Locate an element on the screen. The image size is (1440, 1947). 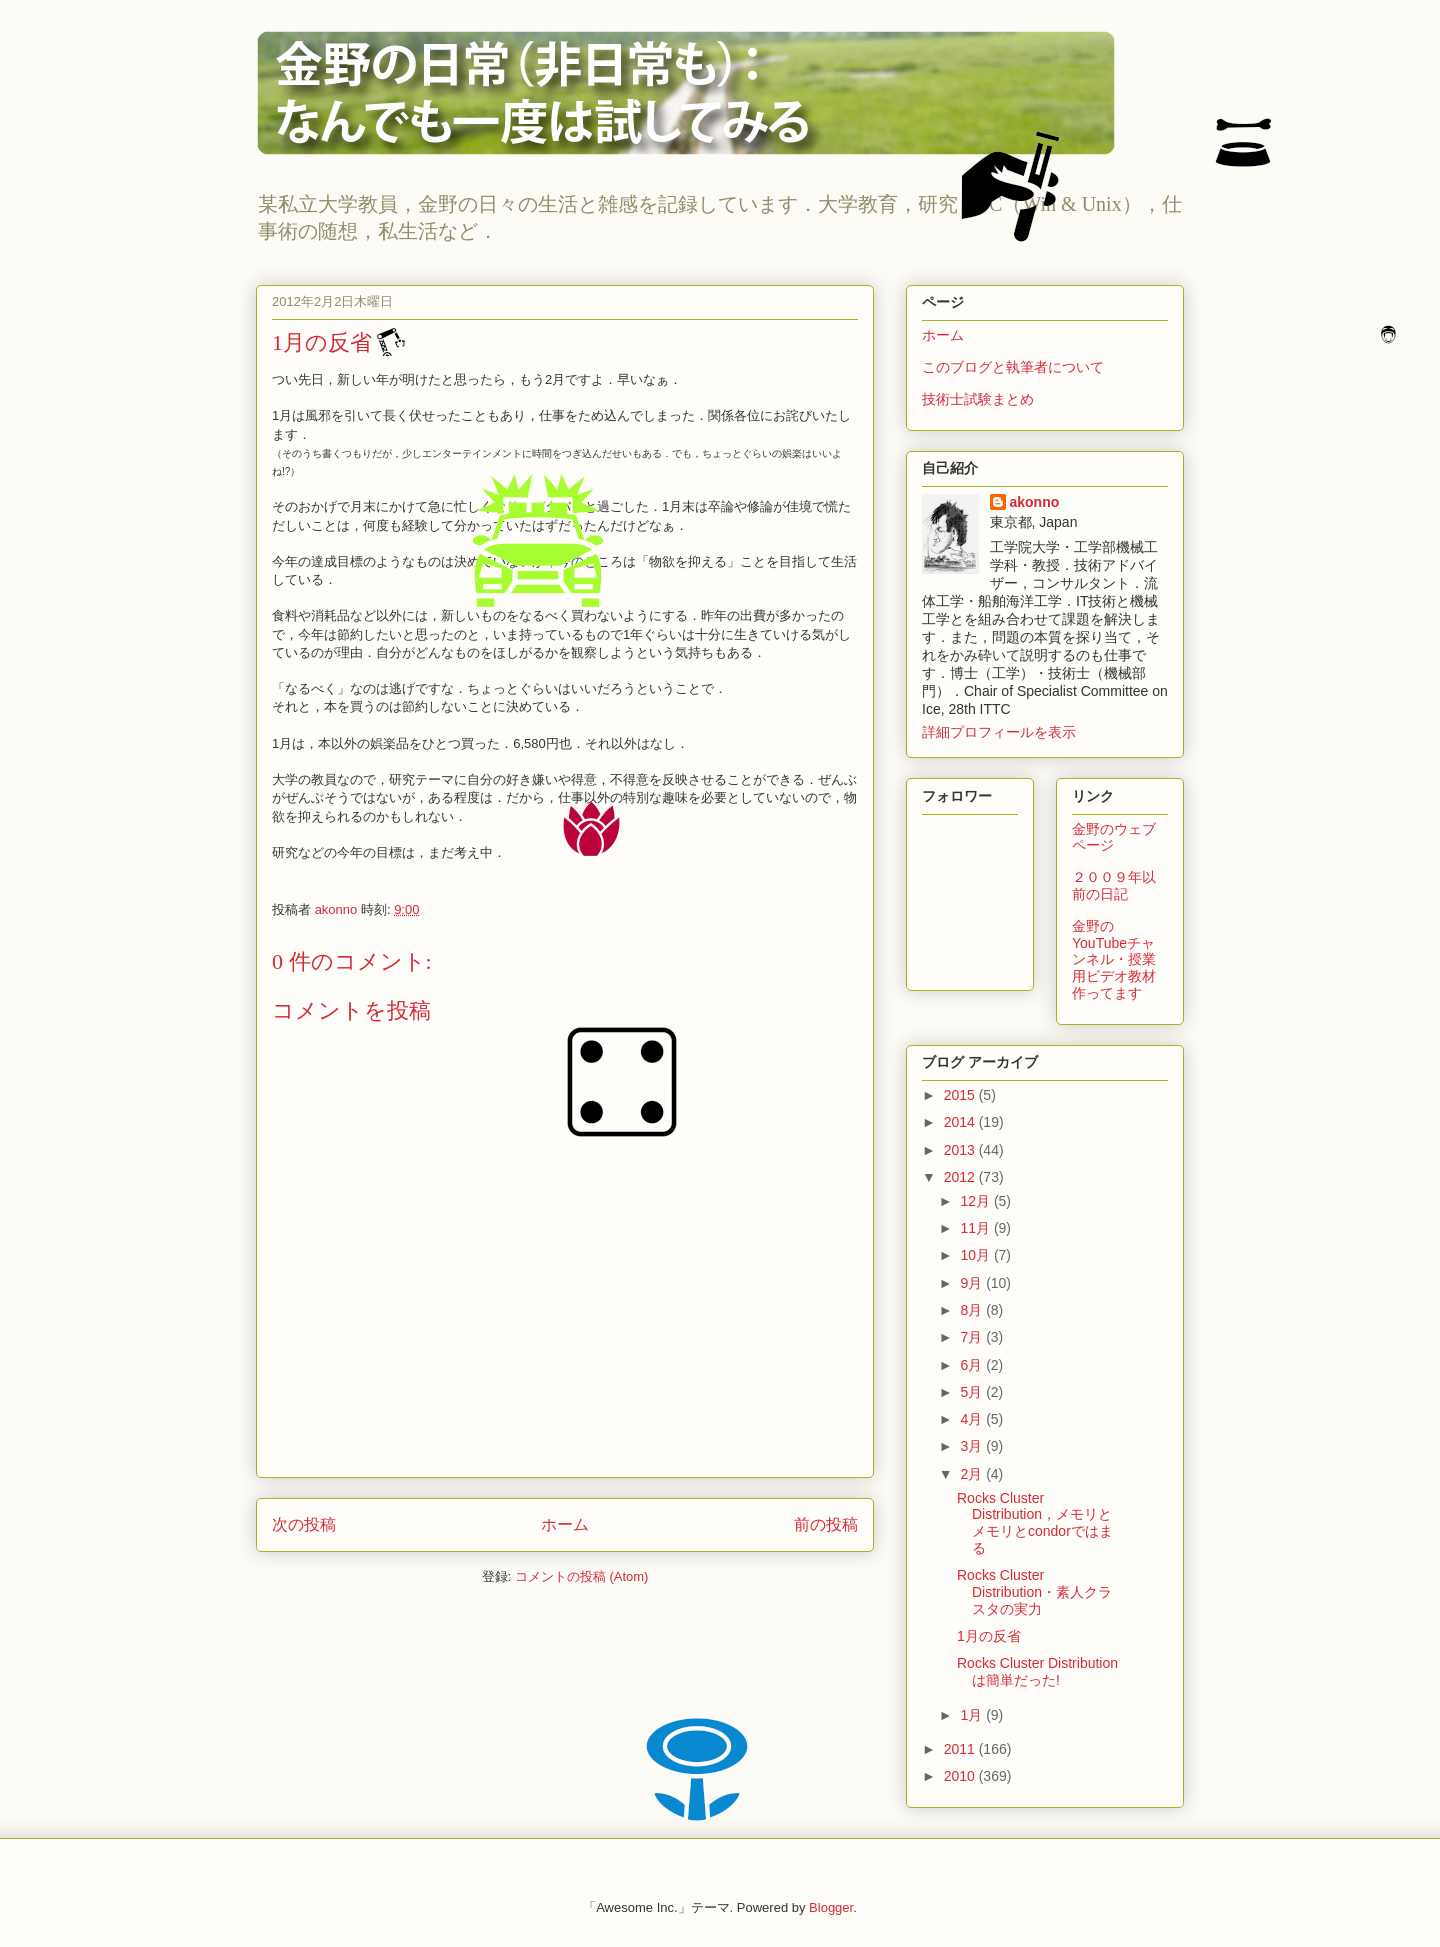
conduct a science experiment or lab test is located at coordinates (1014, 185).